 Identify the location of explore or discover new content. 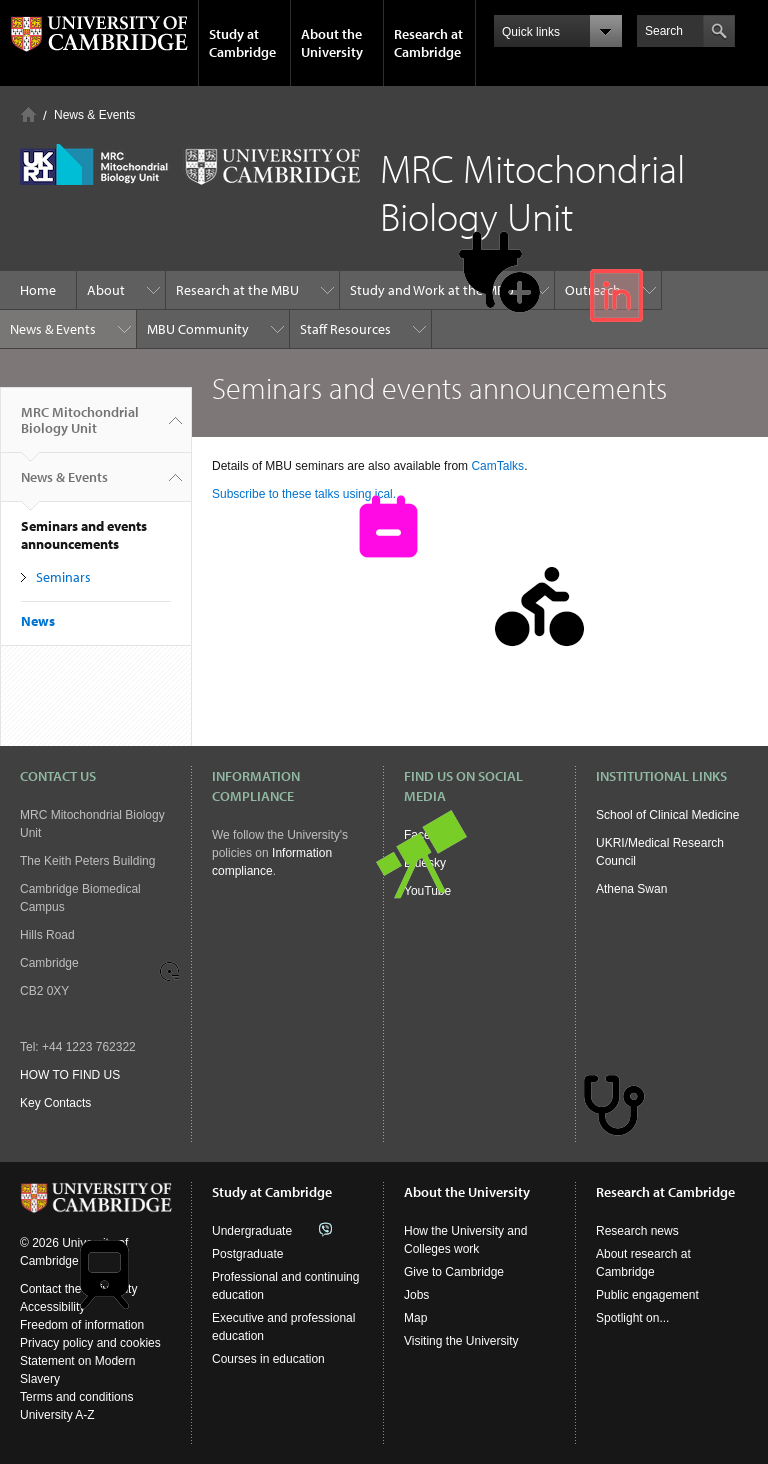
(421, 855).